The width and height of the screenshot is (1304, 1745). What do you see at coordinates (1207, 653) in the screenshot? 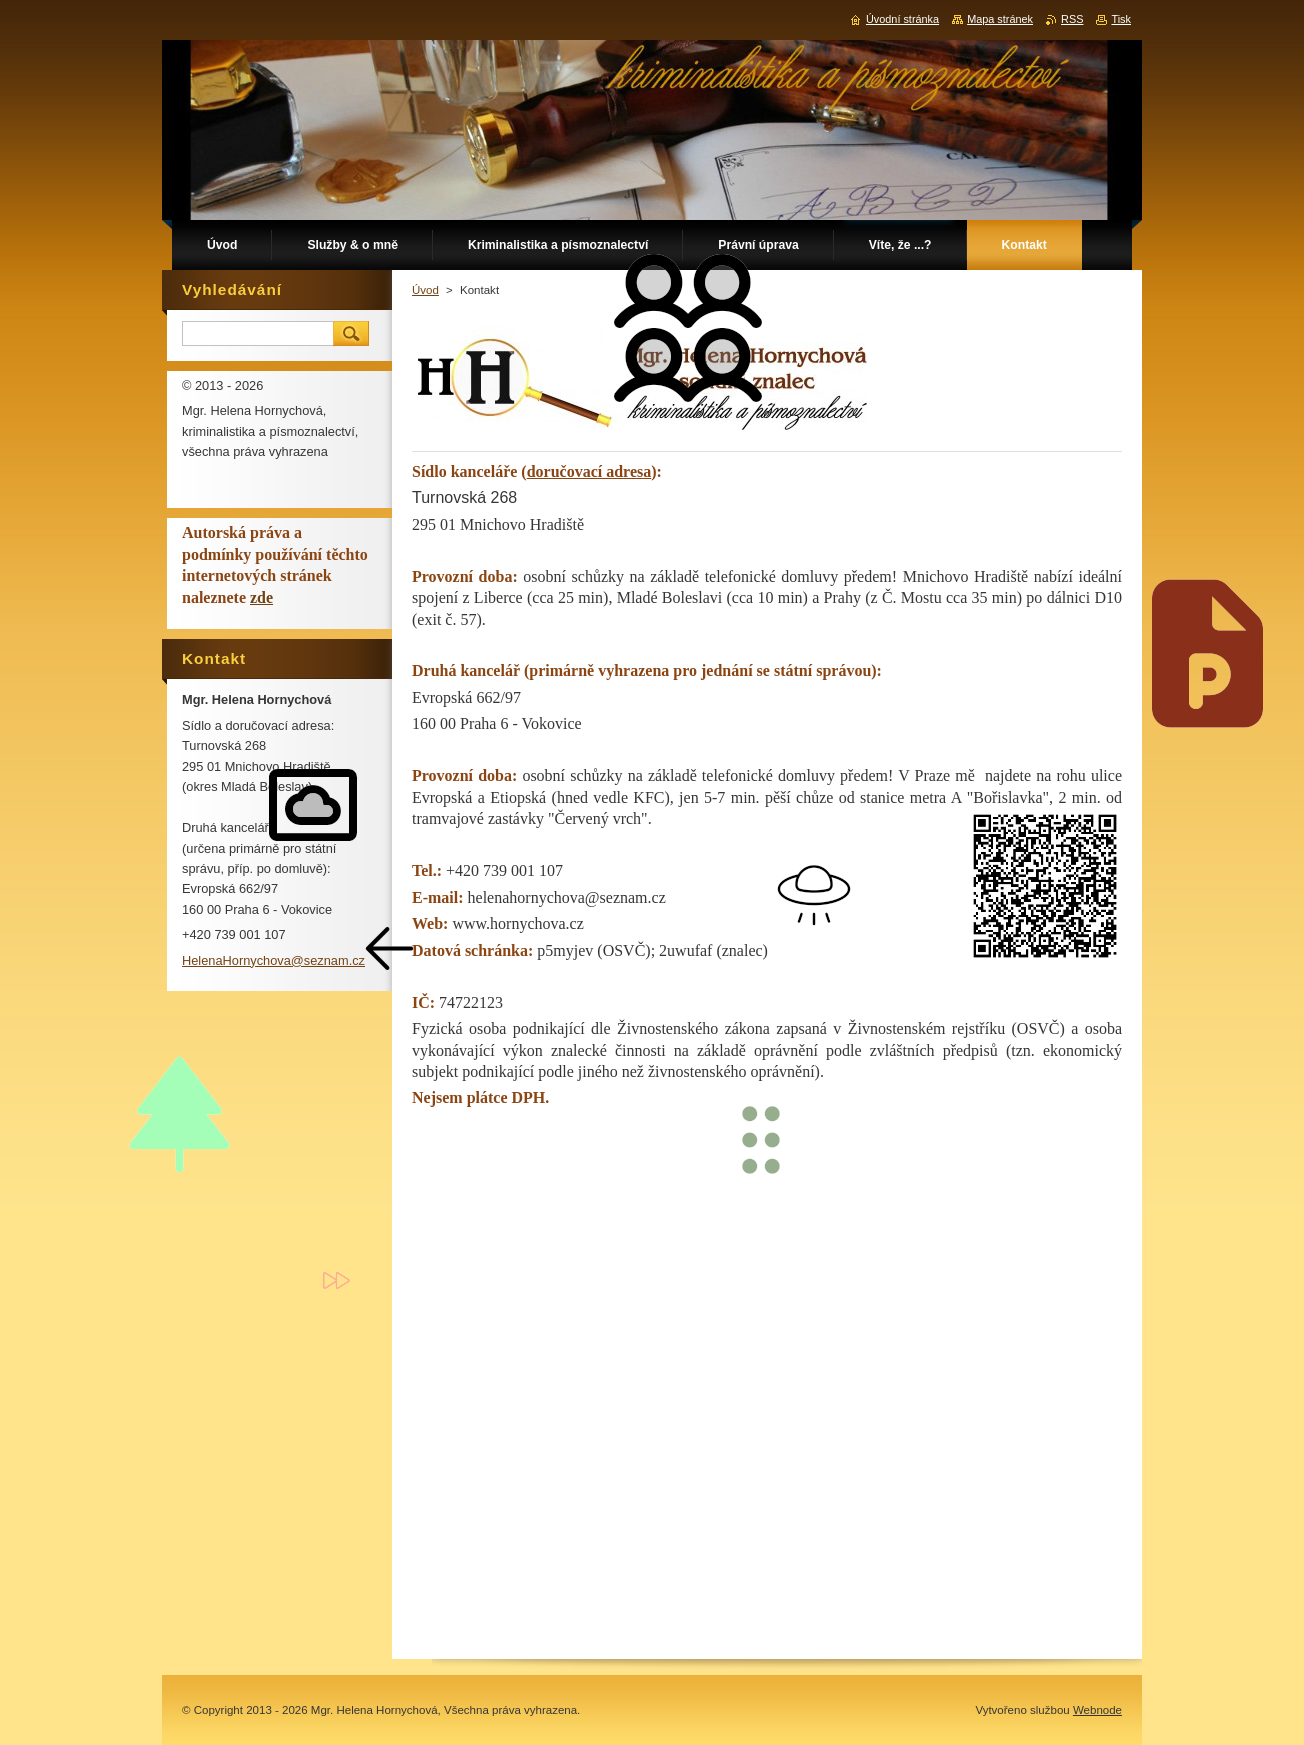
I see `open a PowerPoint presentation file` at bounding box center [1207, 653].